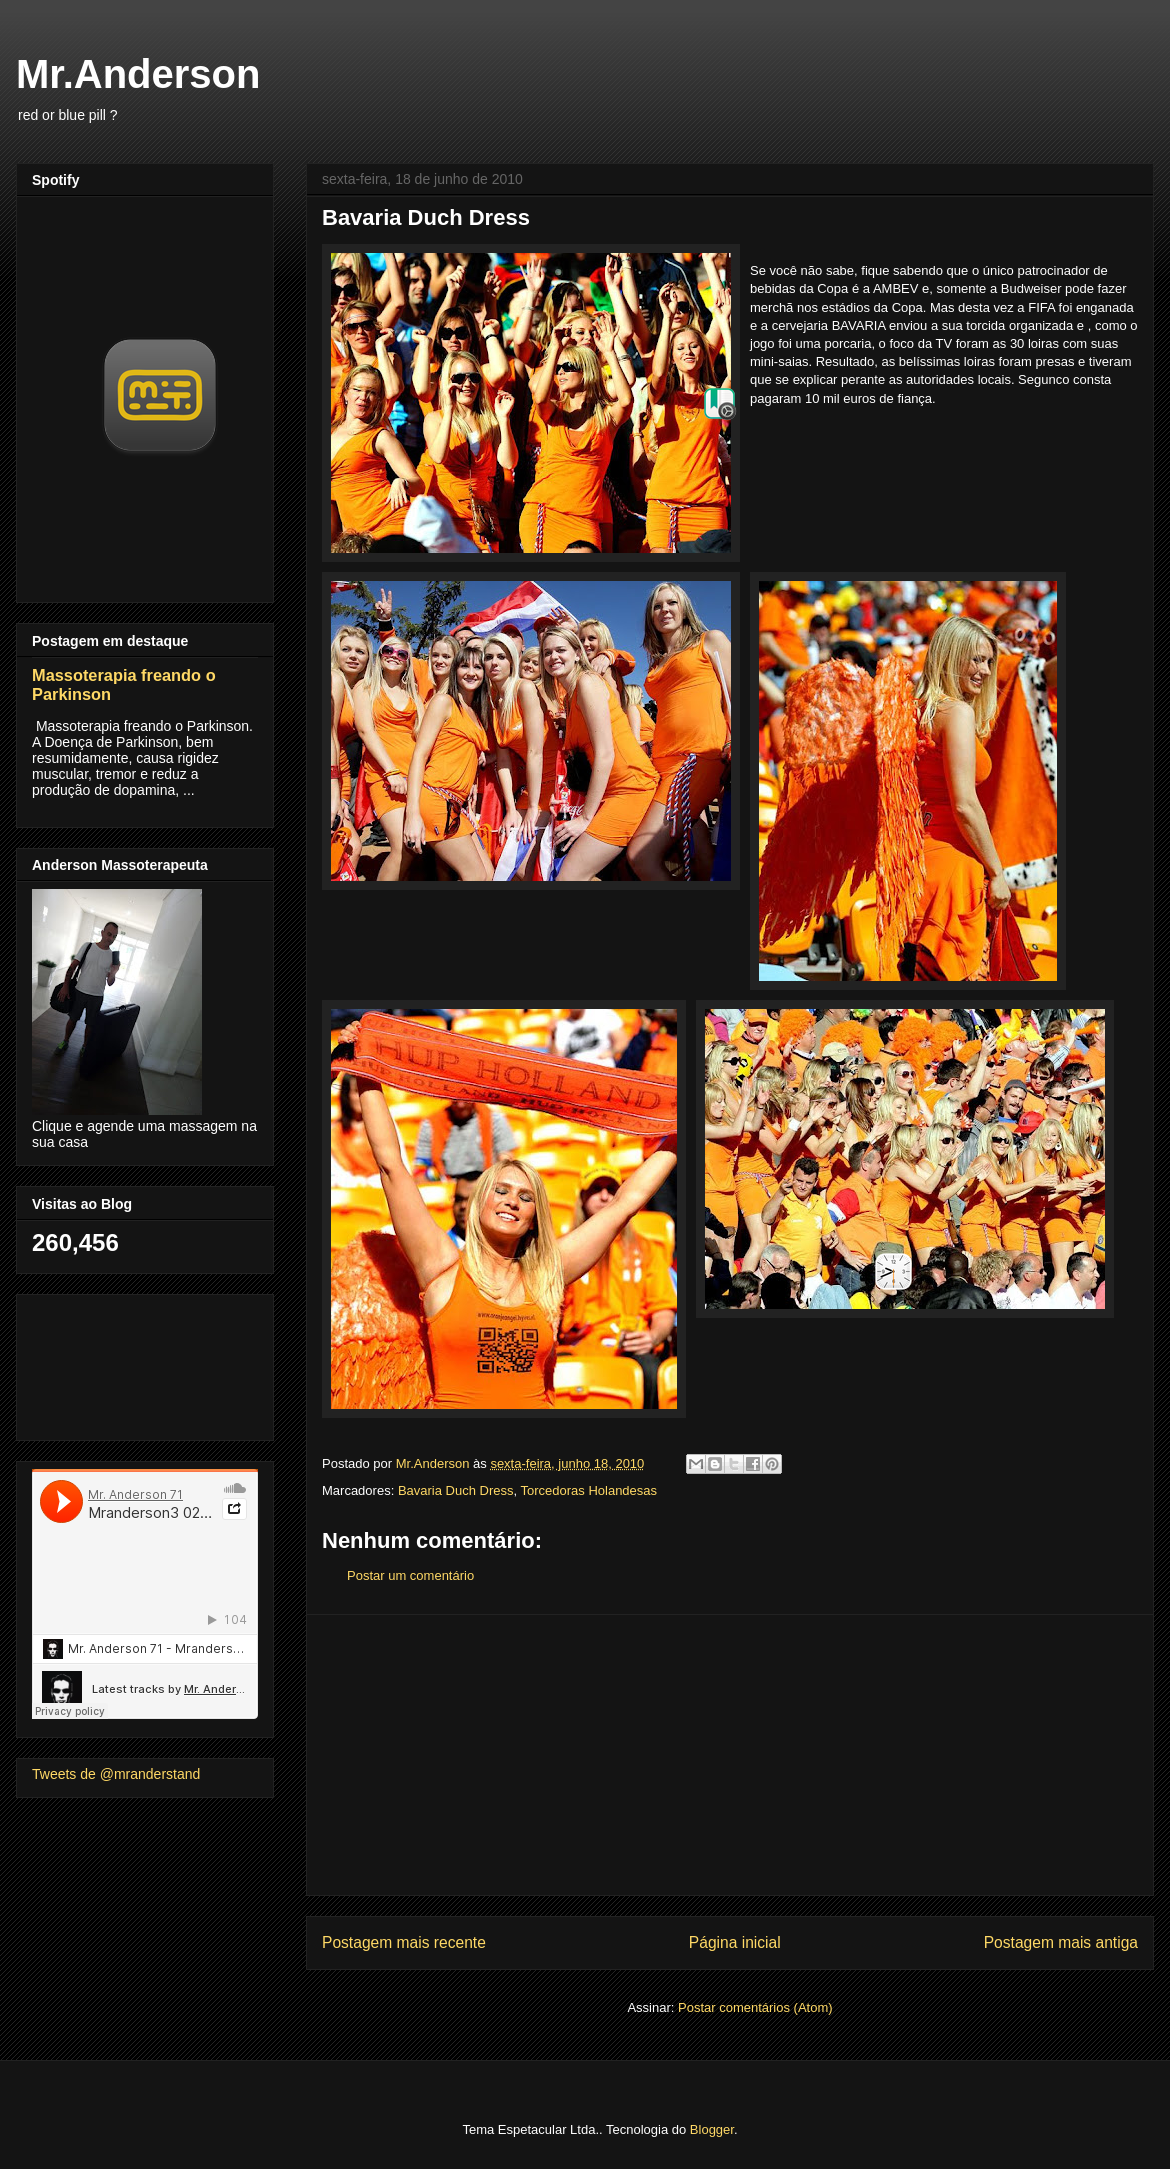  Describe the element at coordinates (719, 403) in the screenshot. I see `open calibre ebook editor` at that location.